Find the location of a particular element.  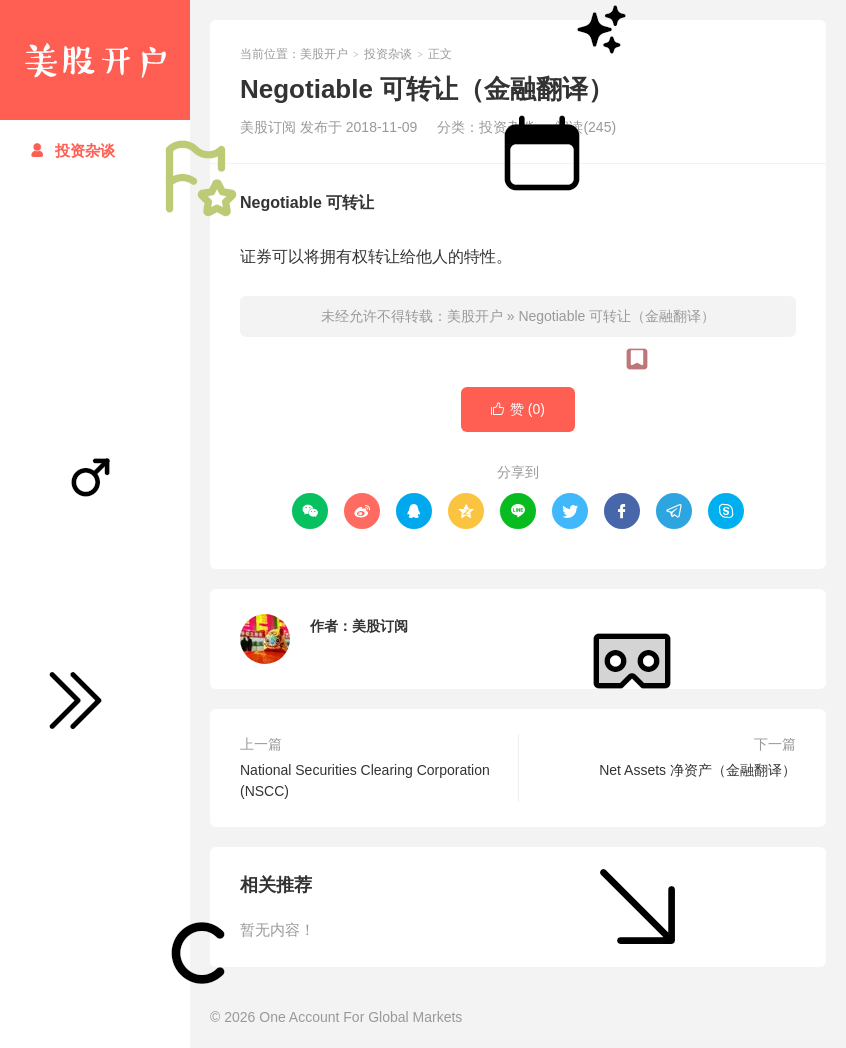

navigate to the next item diagonally is located at coordinates (637, 906).